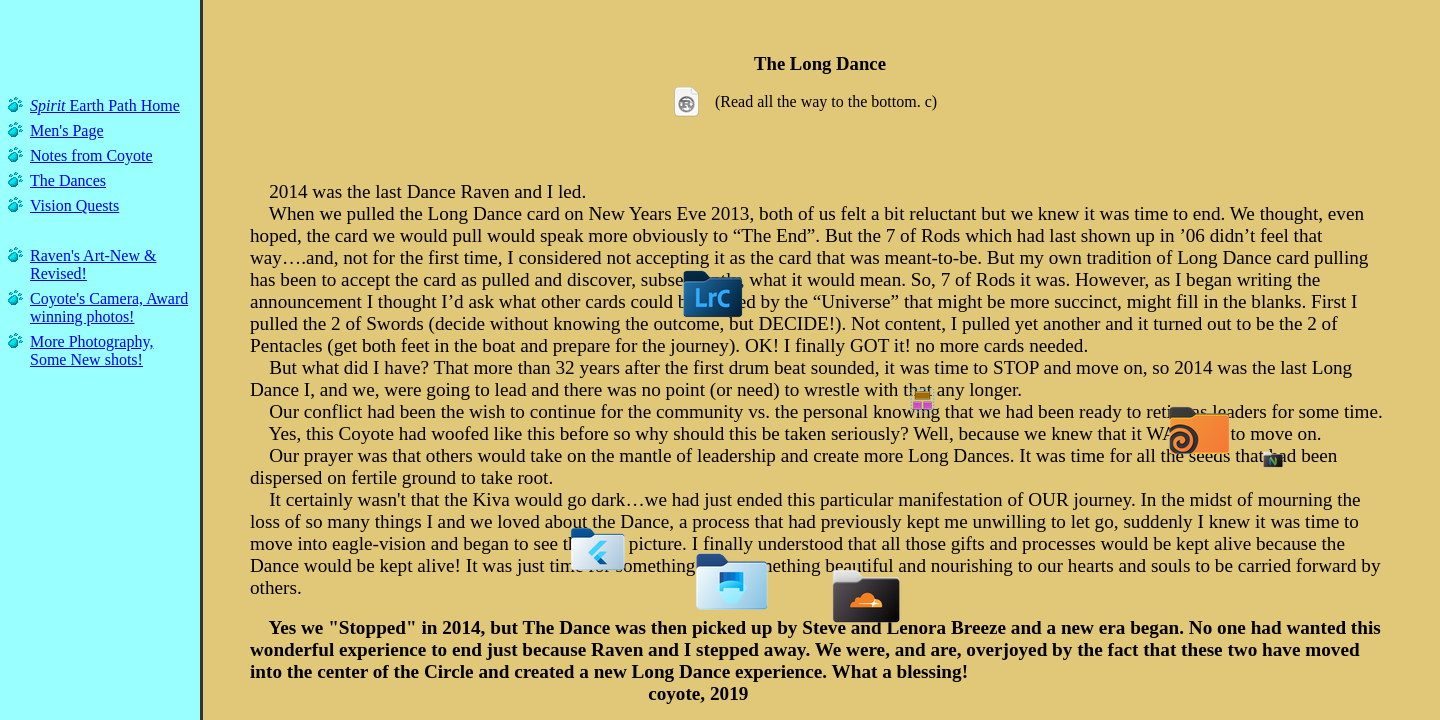 Image resolution: width=1440 pixels, height=720 pixels. Describe the element at coordinates (712, 295) in the screenshot. I see `open adobe lightroom classic project folder` at that location.